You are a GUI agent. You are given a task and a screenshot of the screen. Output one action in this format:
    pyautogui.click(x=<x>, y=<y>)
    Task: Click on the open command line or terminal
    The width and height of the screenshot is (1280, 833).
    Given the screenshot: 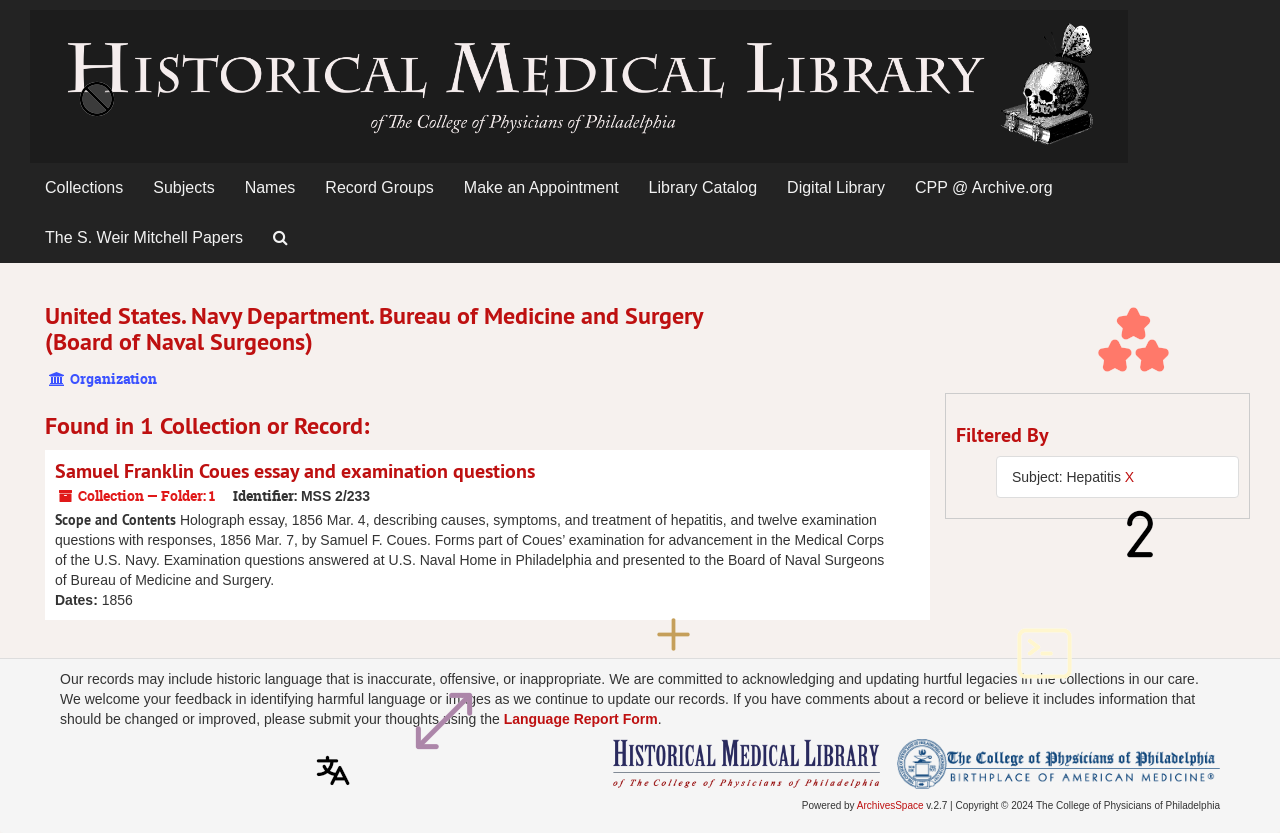 What is the action you would take?
    pyautogui.click(x=1044, y=653)
    